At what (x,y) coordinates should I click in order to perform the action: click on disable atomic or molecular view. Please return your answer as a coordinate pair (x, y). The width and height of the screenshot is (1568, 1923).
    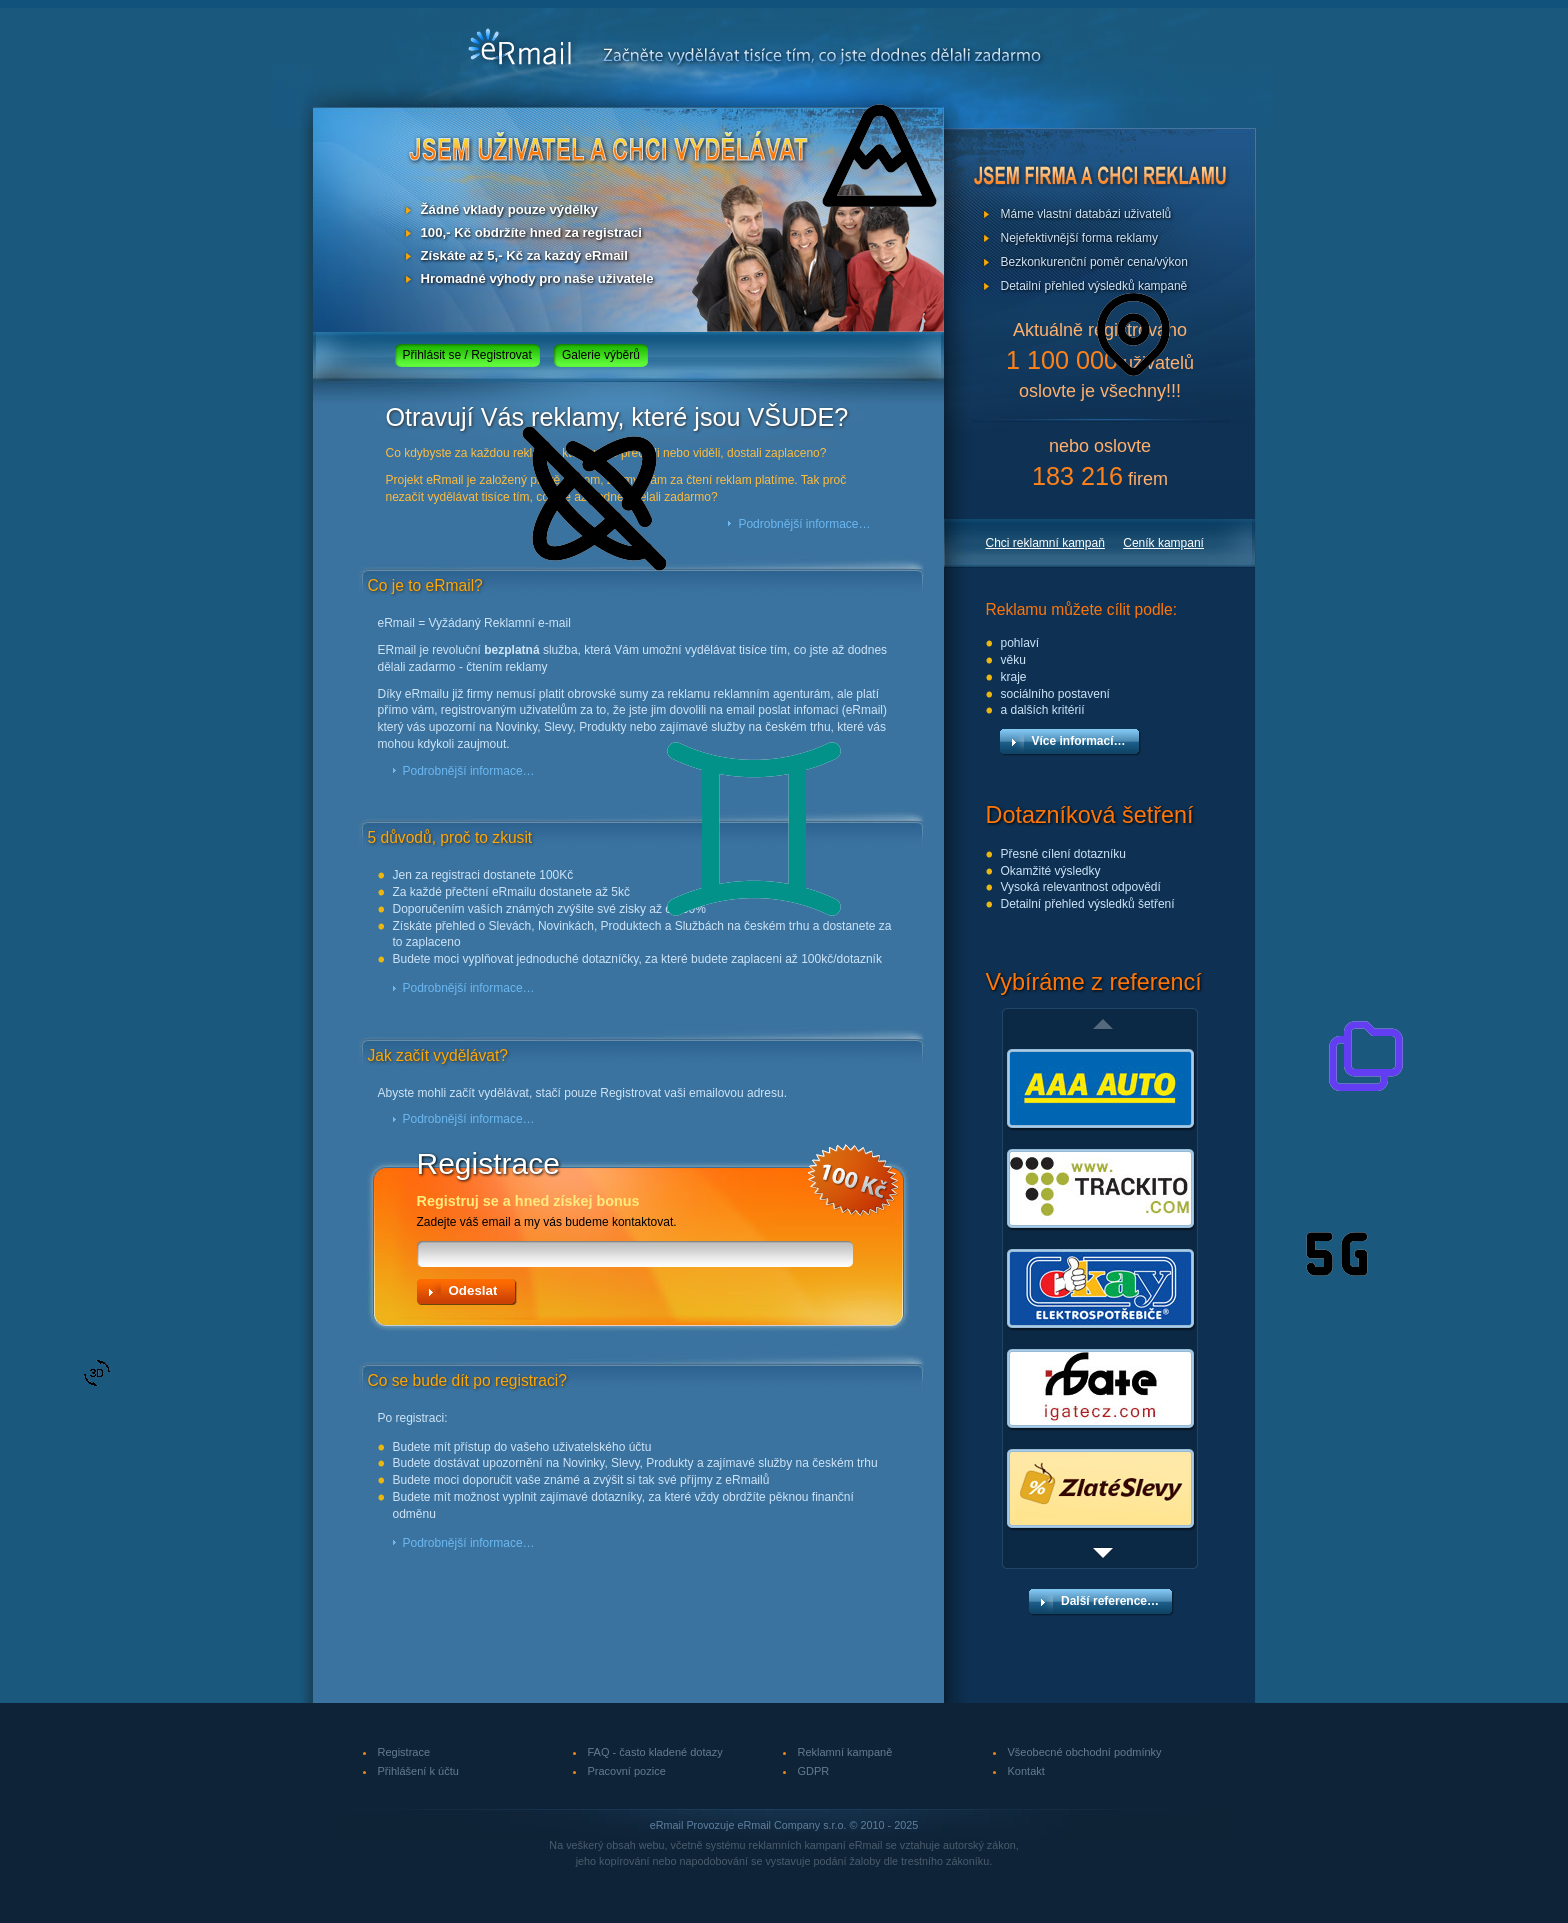
    Looking at the image, I should click on (594, 498).